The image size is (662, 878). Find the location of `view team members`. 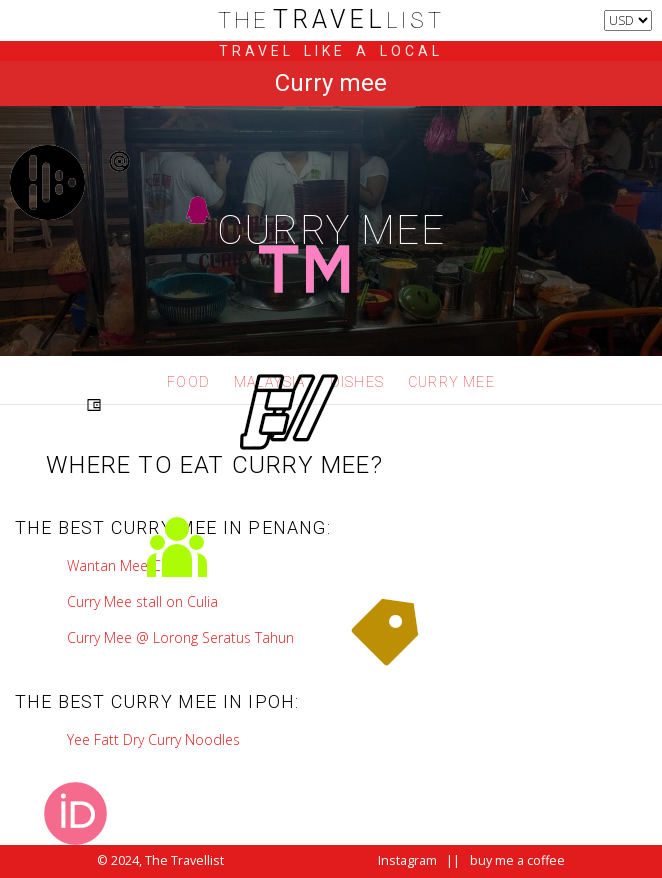

view team members is located at coordinates (177, 547).